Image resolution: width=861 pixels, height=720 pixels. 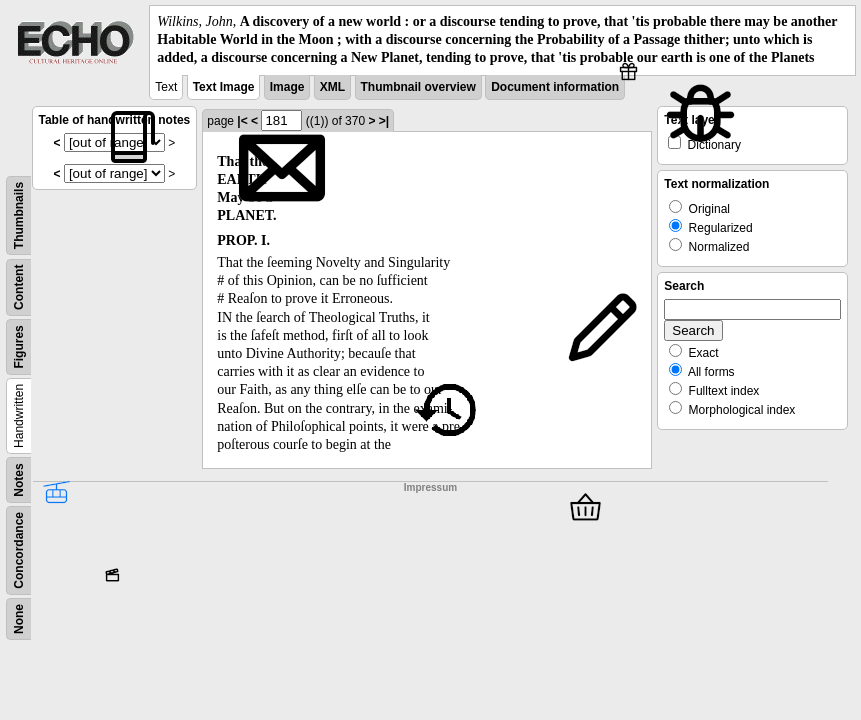 What do you see at coordinates (112, 575) in the screenshot?
I see `access video or movie content` at bounding box center [112, 575].